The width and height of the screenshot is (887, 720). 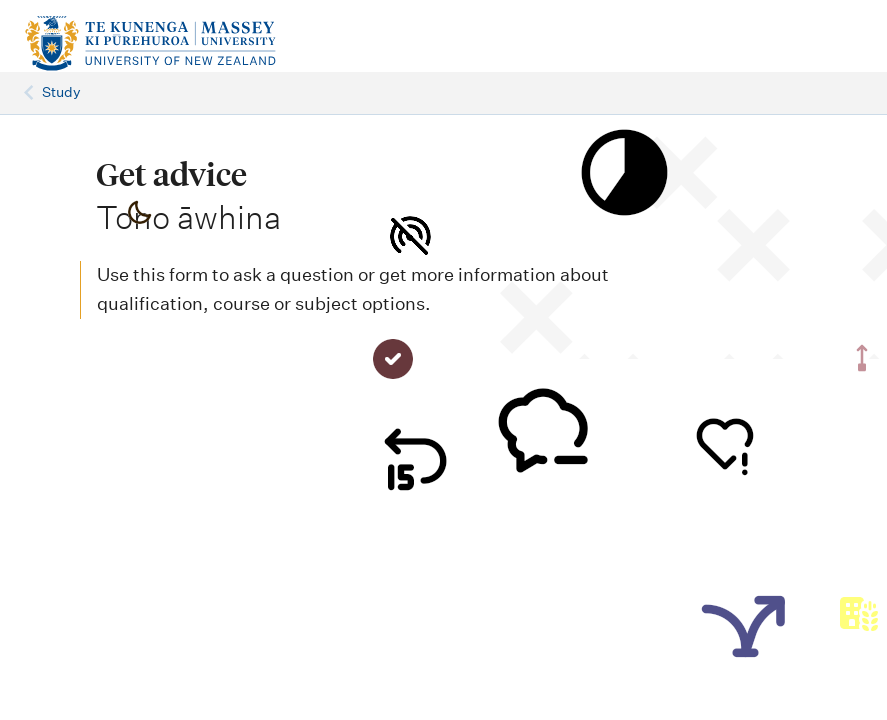 I want to click on indicates a completed or successful action, so click(x=393, y=359).